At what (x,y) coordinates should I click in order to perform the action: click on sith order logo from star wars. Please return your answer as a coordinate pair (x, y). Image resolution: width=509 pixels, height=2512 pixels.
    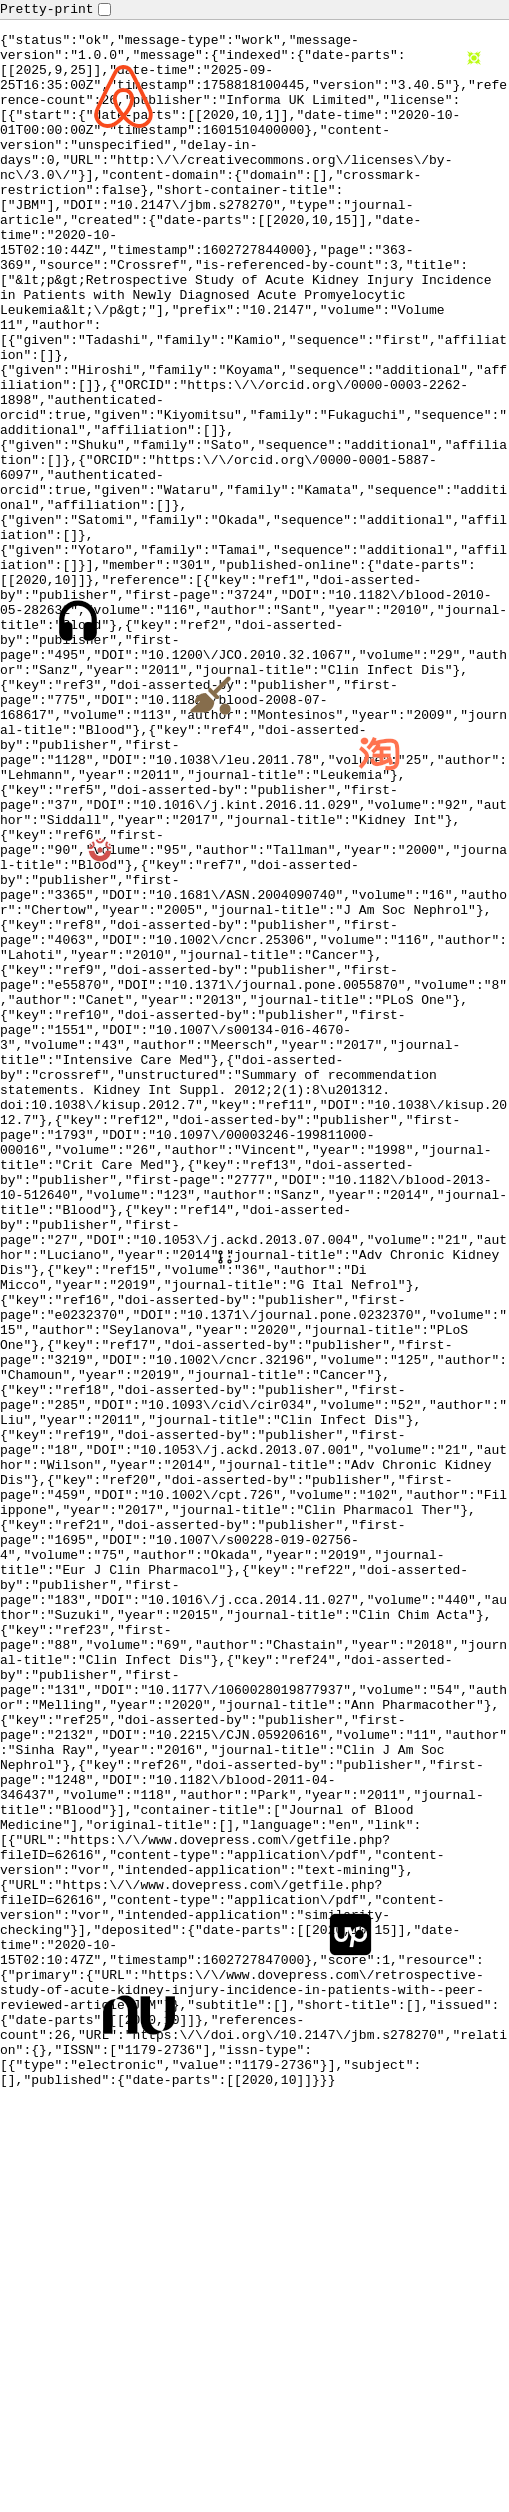
    Looking at the image, I should click on (474, 58).